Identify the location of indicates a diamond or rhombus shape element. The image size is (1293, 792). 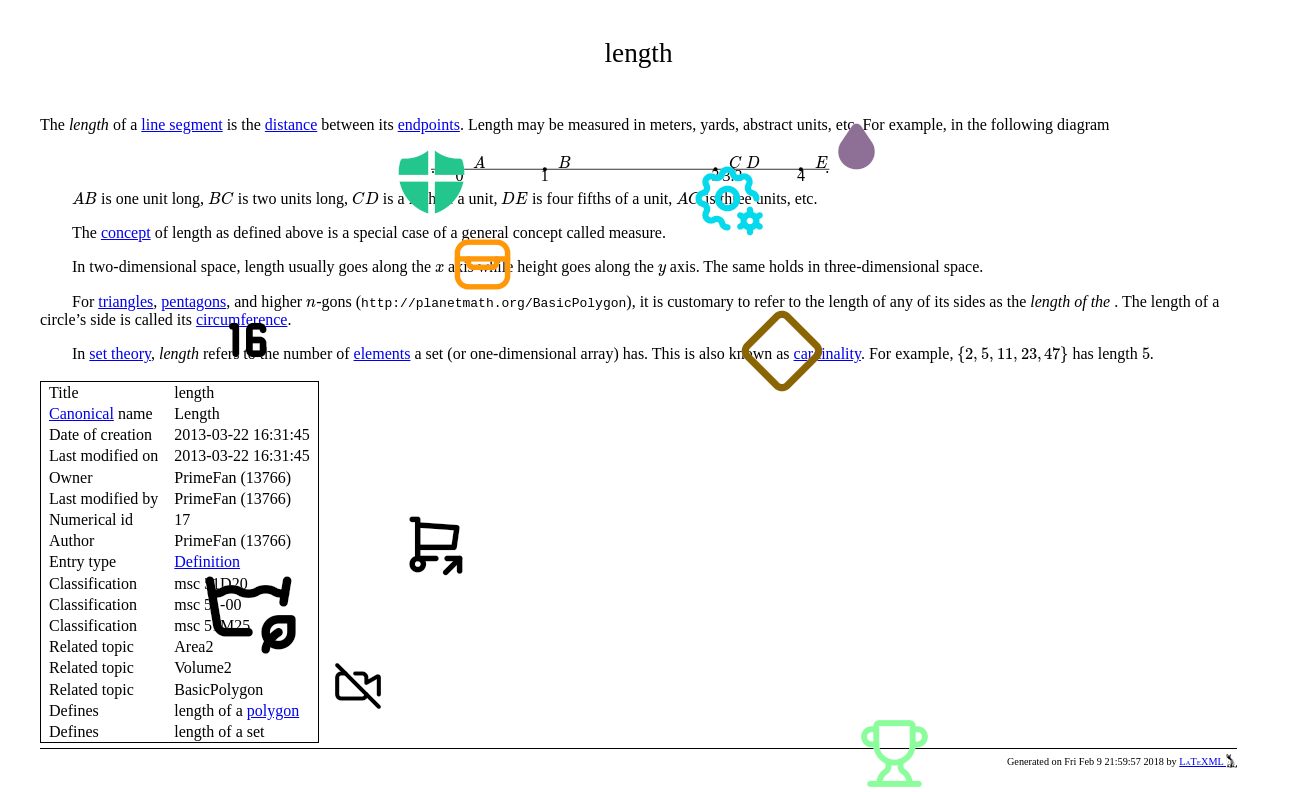
(782, 351).